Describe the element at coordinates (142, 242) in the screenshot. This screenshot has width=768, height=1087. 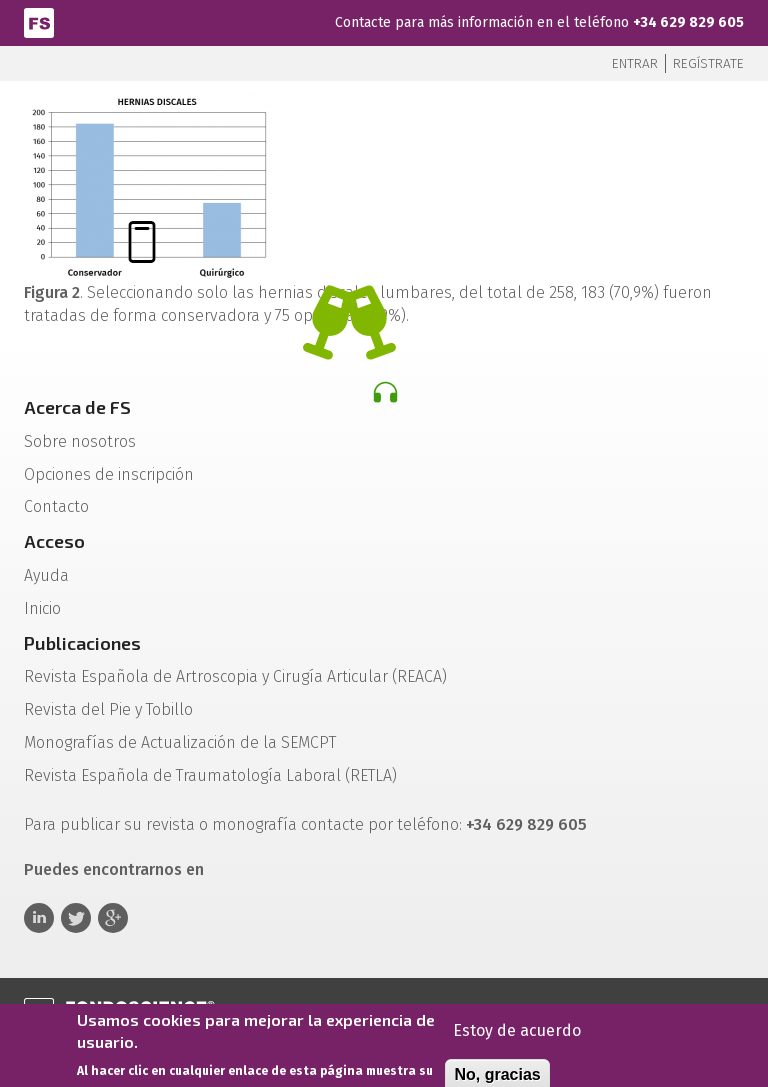
I see `access device speaker settings` at that location.